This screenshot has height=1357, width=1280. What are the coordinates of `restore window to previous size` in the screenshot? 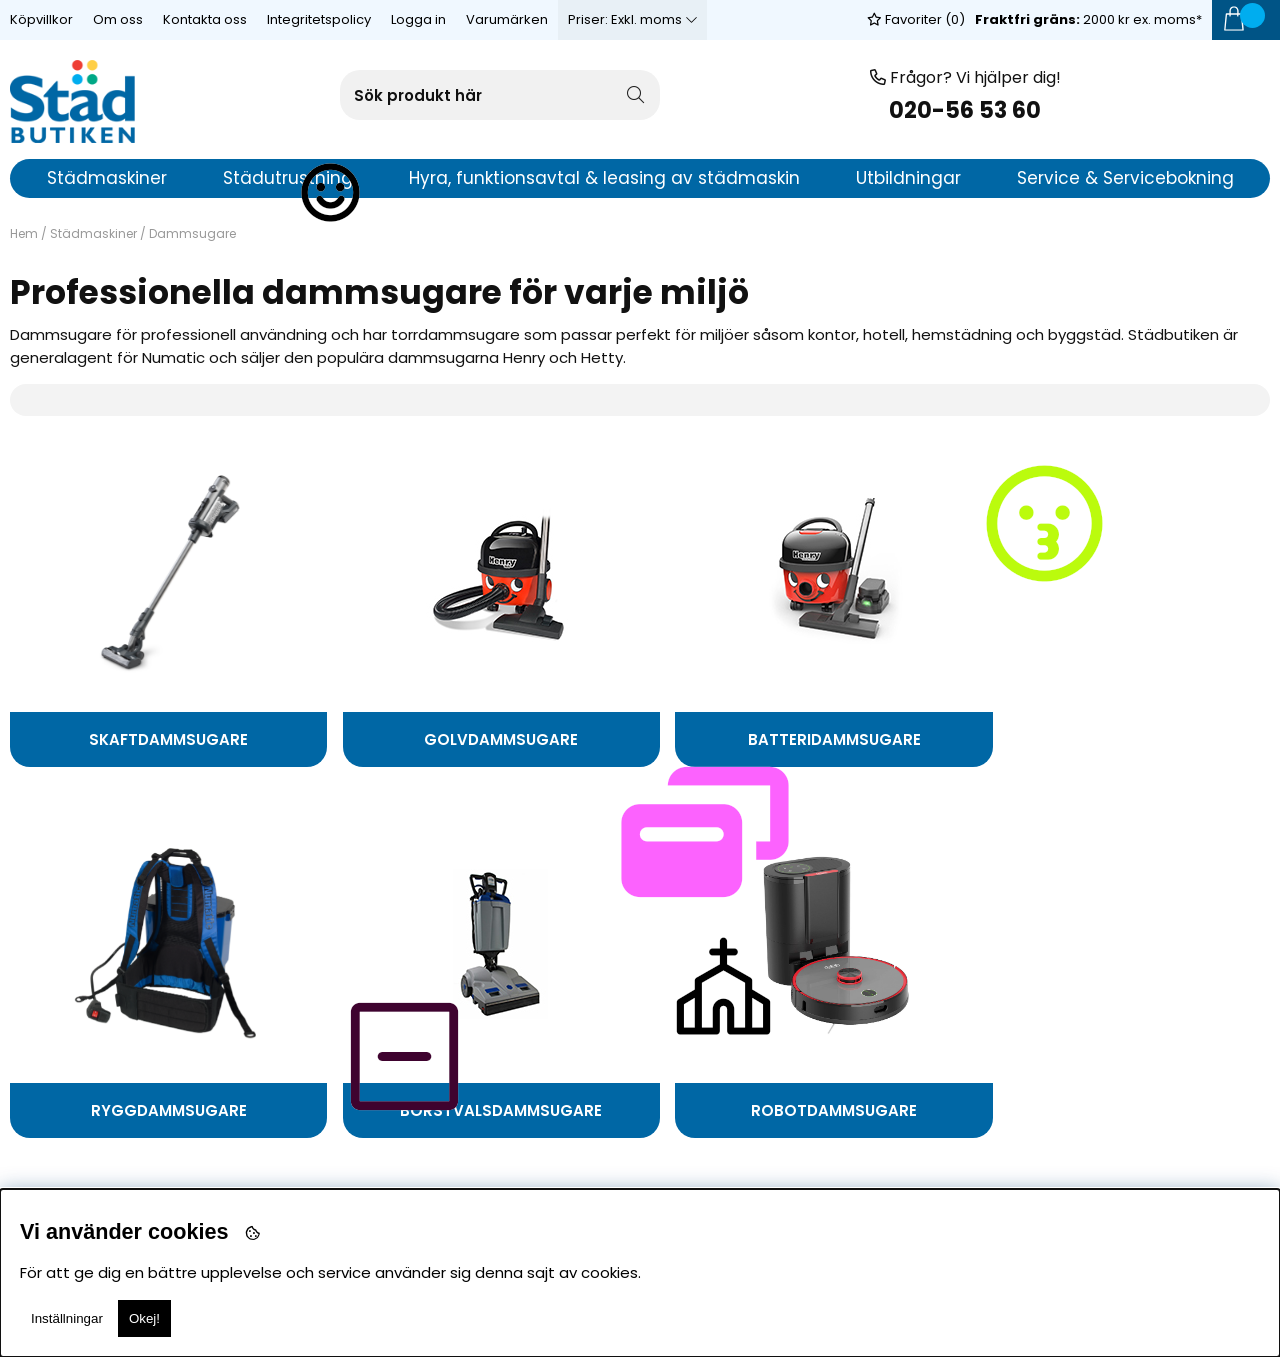 It's located at (705, 832).